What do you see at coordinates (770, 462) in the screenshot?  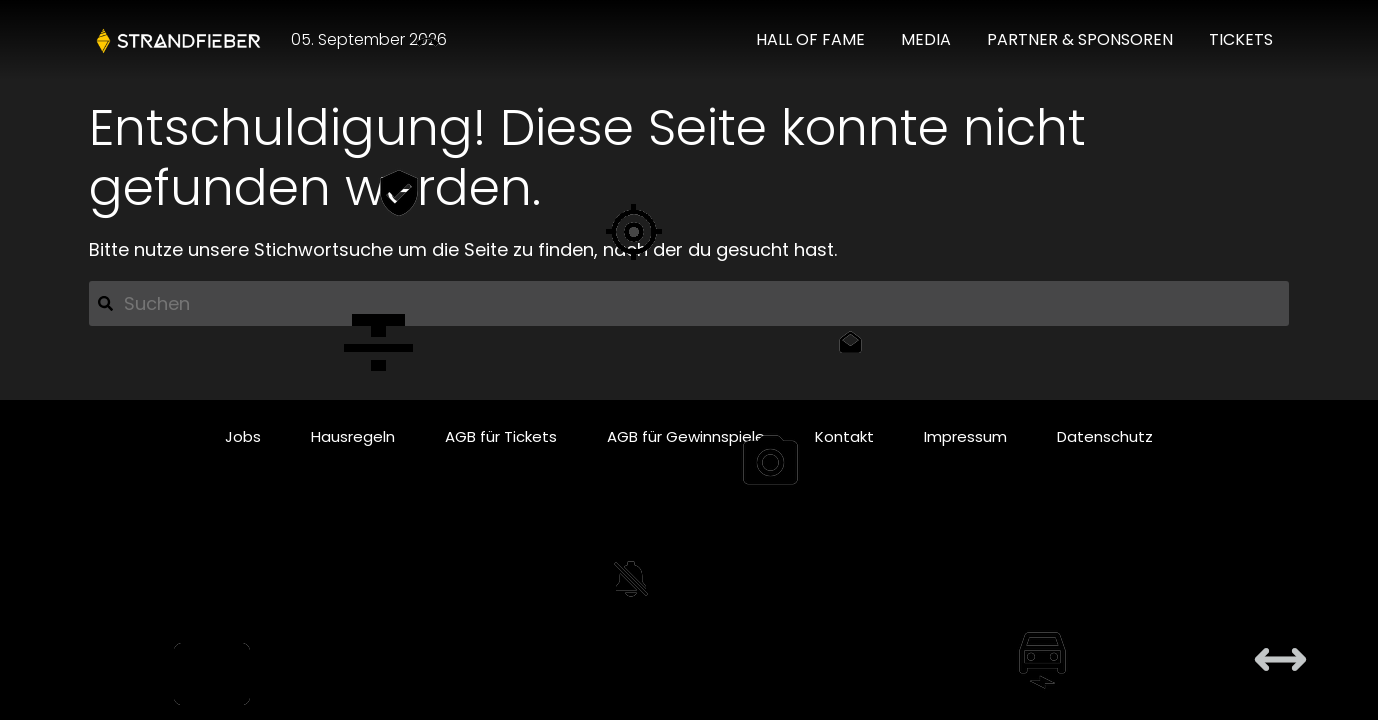 I see `take a photo` at bounding box center [770, 462].